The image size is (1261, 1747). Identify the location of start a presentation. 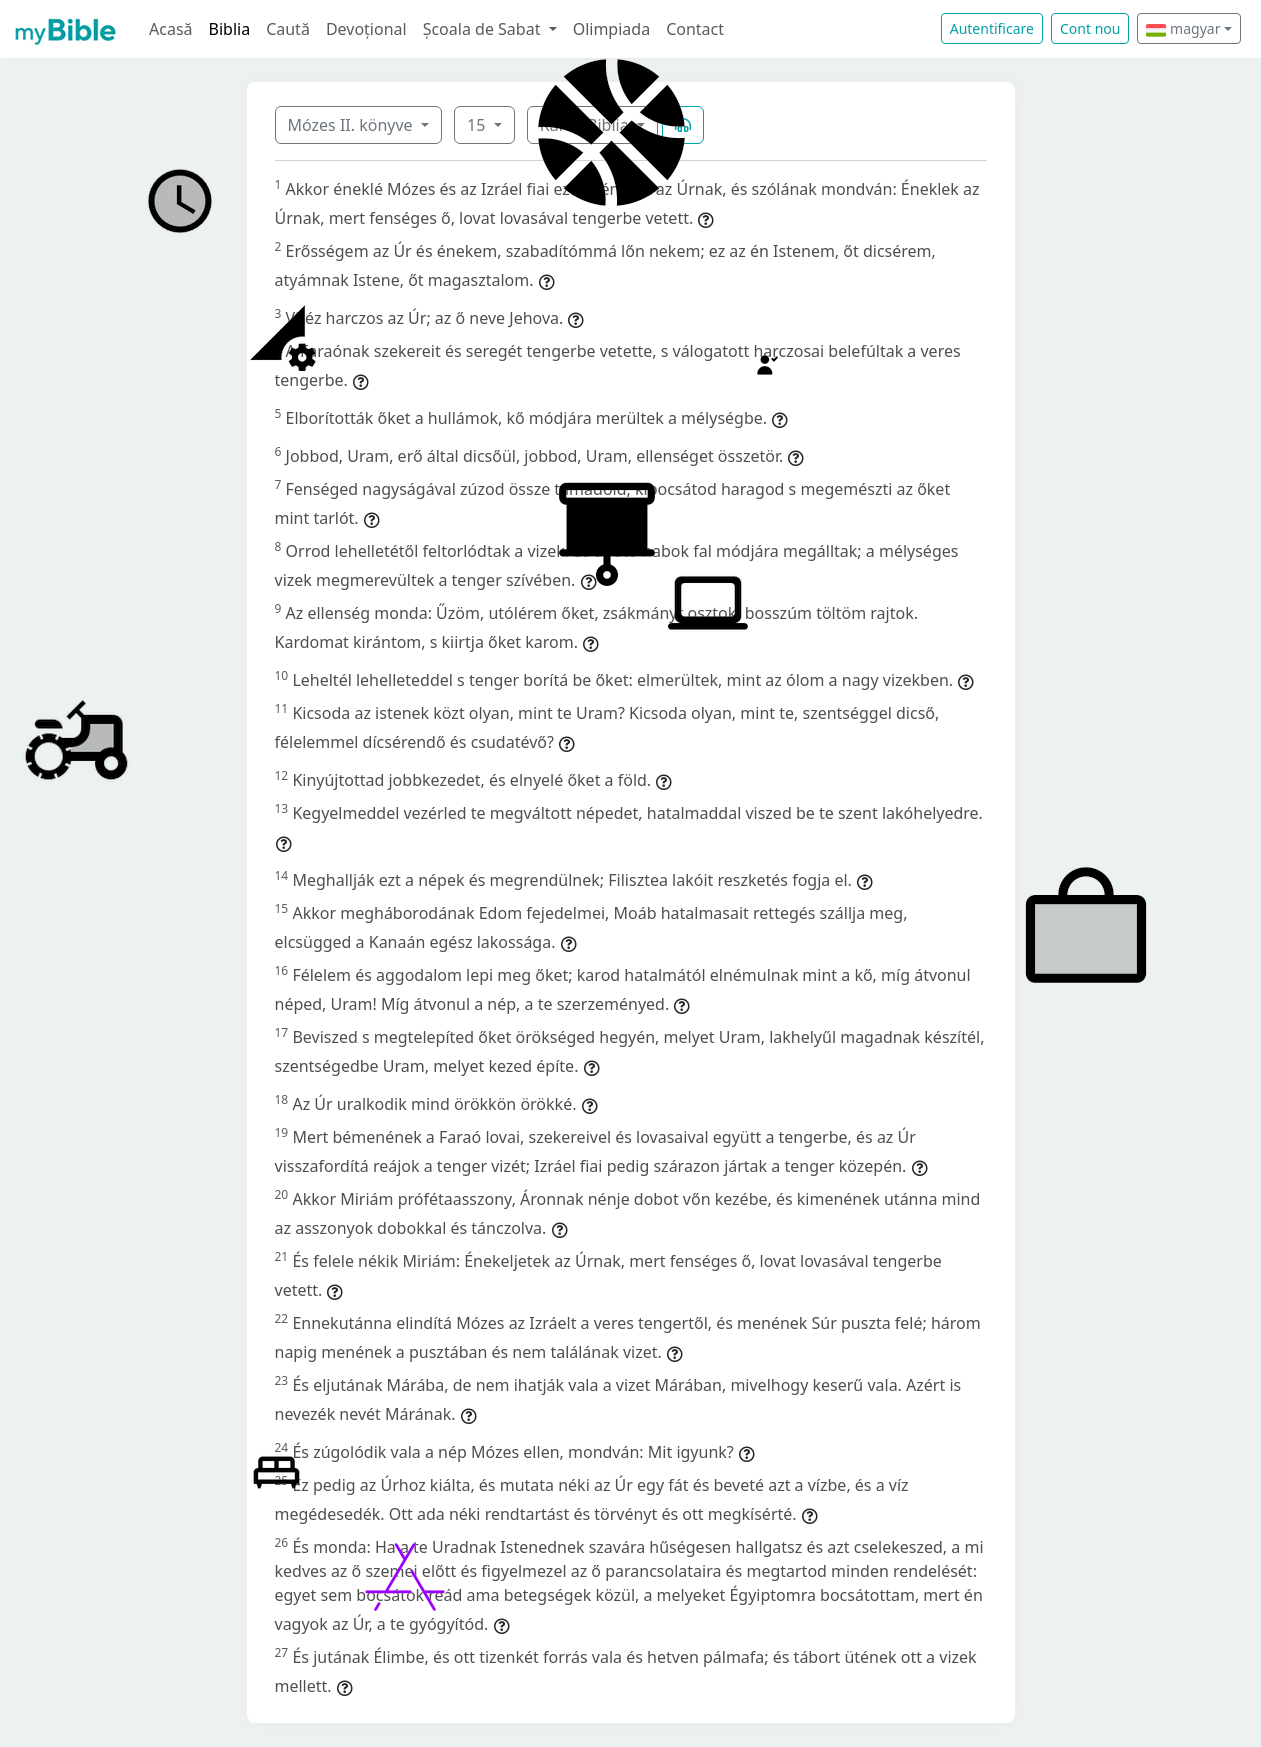
(607, 527).